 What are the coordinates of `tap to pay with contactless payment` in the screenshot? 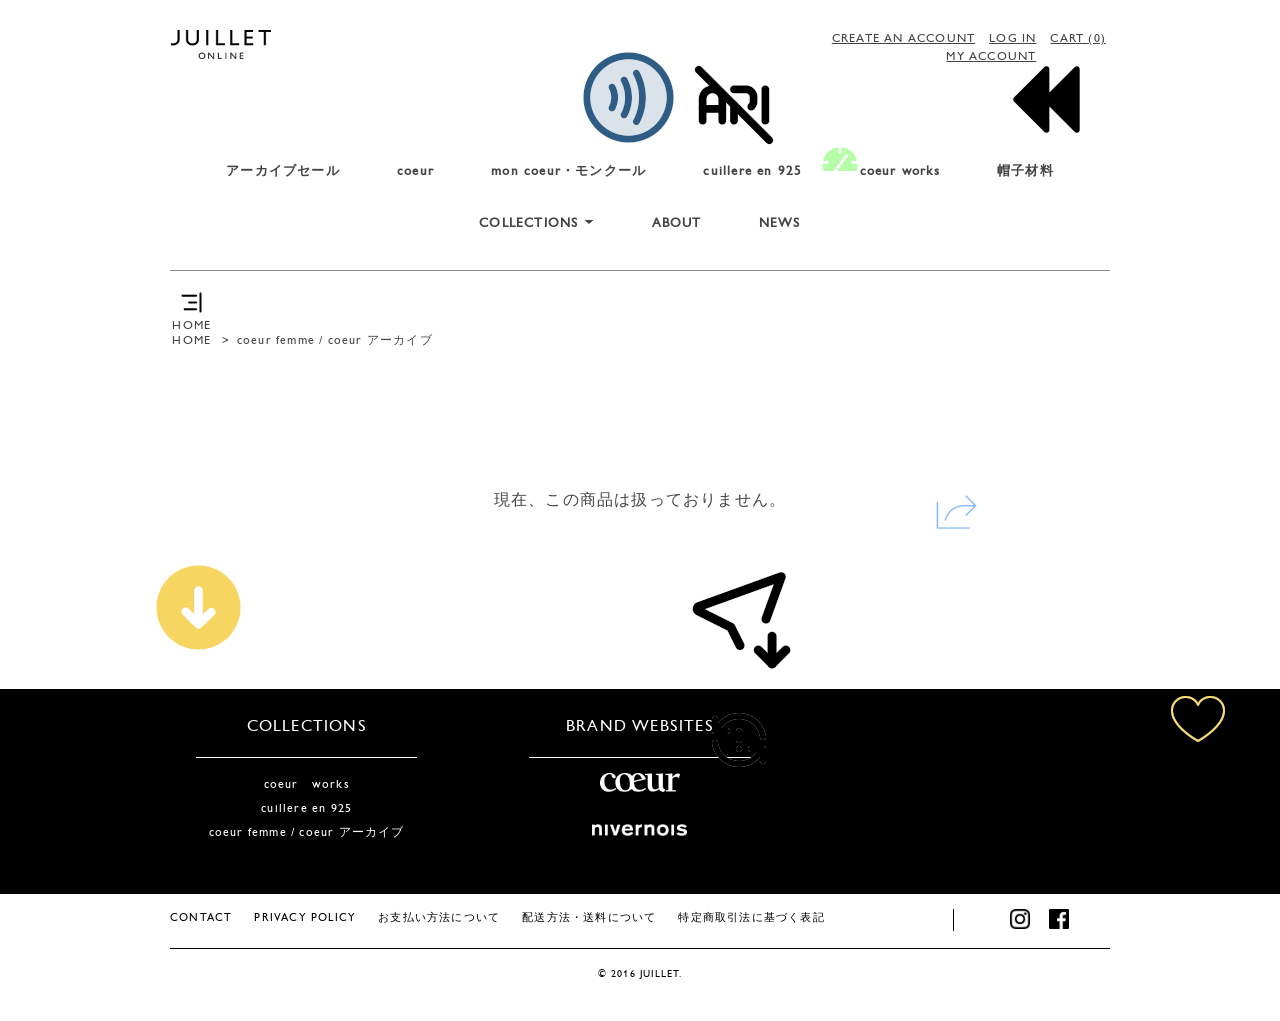 It's located at (628, 97).